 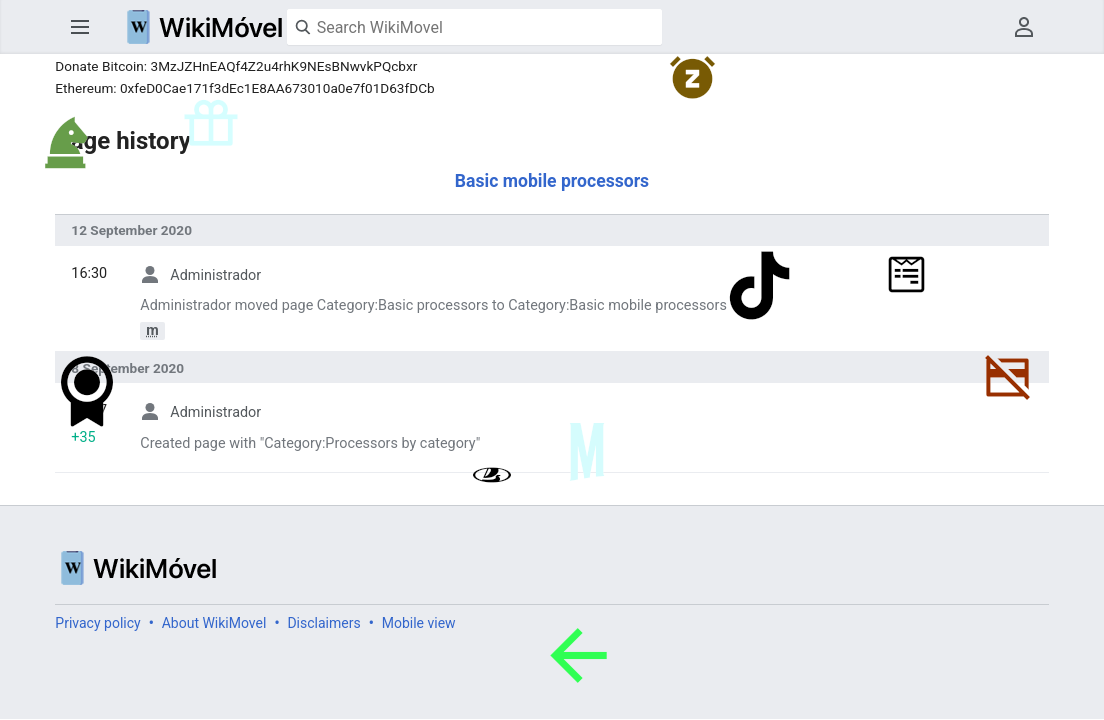 I want to click on Lada automotive brand logo, so click(x=492, y=475).